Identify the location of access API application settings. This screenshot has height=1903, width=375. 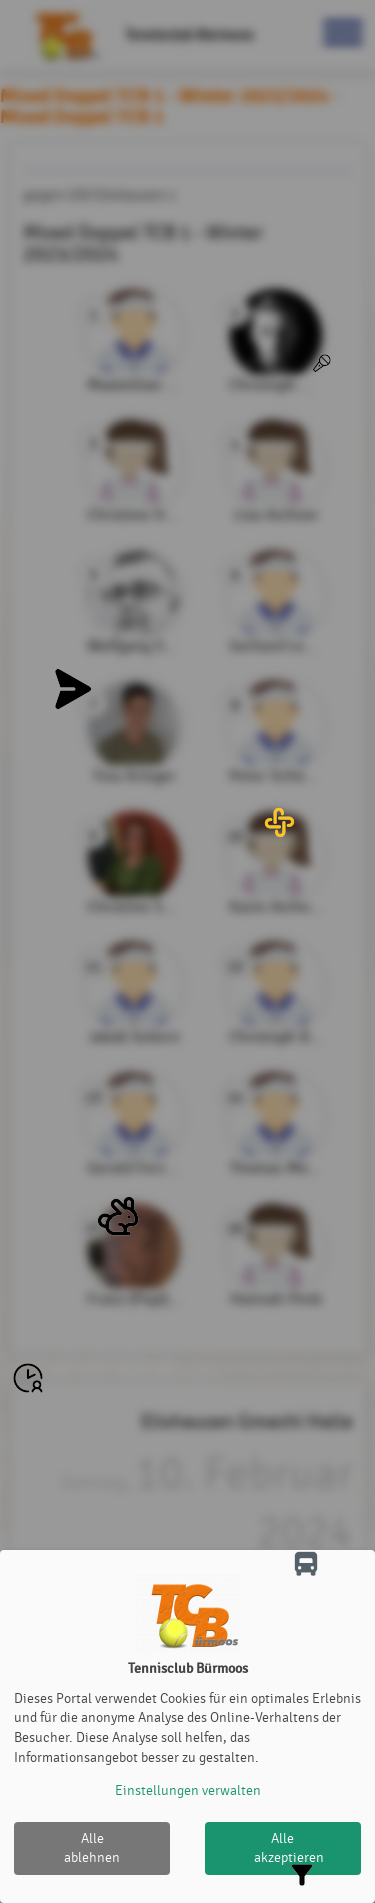
(279, 822).